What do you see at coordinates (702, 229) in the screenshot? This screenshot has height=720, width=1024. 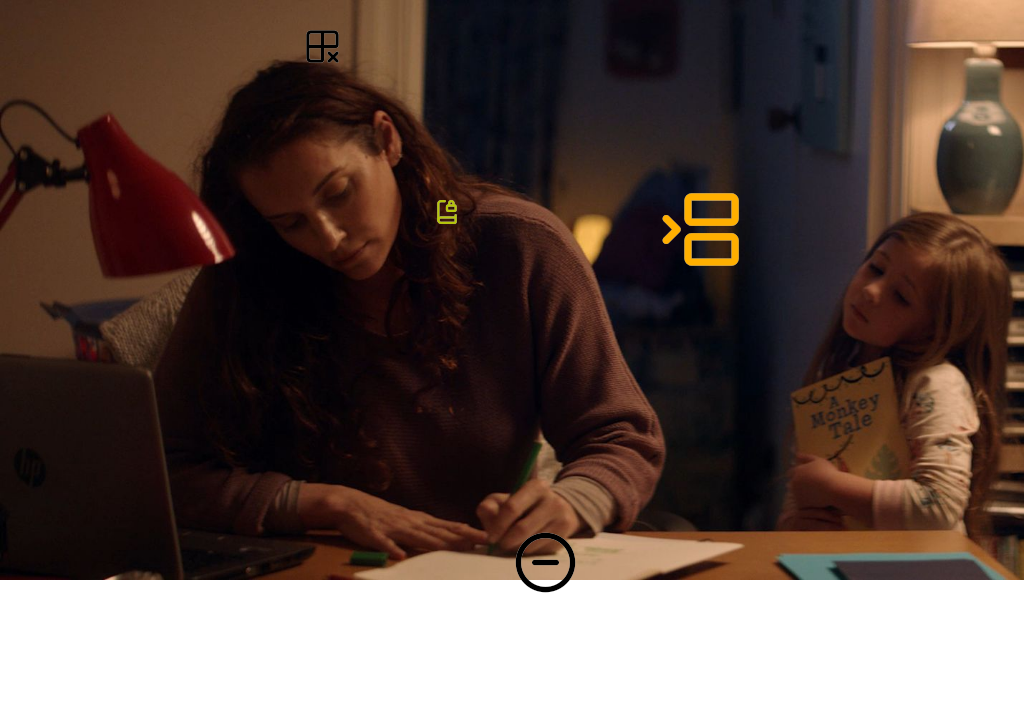 I see `insert element at the beginning of a list` at bounding box center [702, 229].